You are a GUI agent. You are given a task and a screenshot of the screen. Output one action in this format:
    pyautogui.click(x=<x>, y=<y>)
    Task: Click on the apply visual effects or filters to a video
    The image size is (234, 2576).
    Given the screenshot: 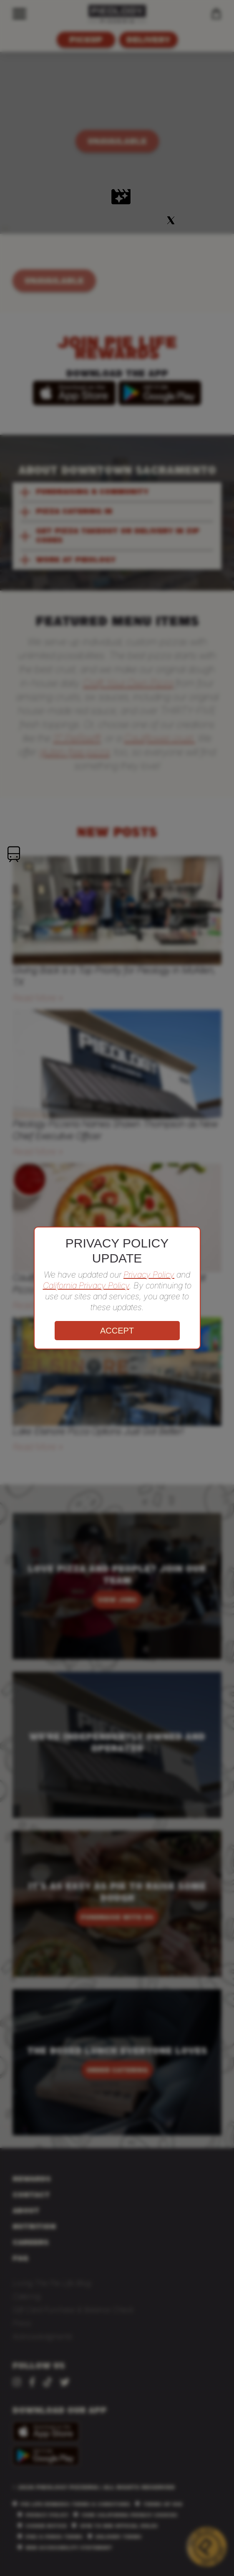 What is the action you would take?
    pyautogui.click(x=121, y=197)
    